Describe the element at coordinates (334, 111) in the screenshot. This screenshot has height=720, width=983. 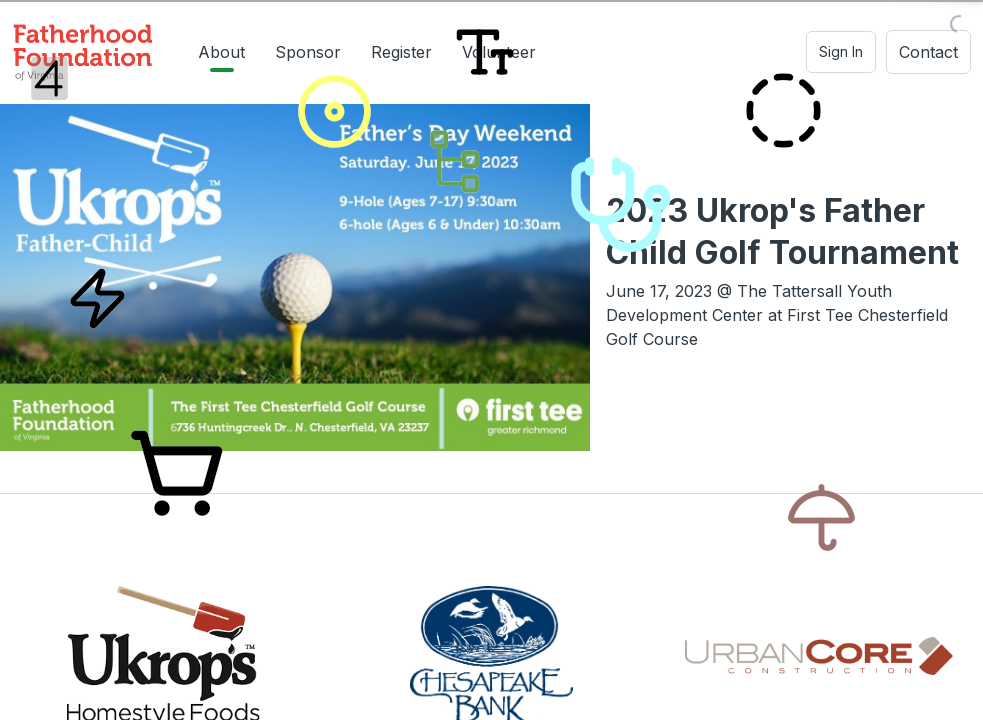
I see `play or access music library` at that location.